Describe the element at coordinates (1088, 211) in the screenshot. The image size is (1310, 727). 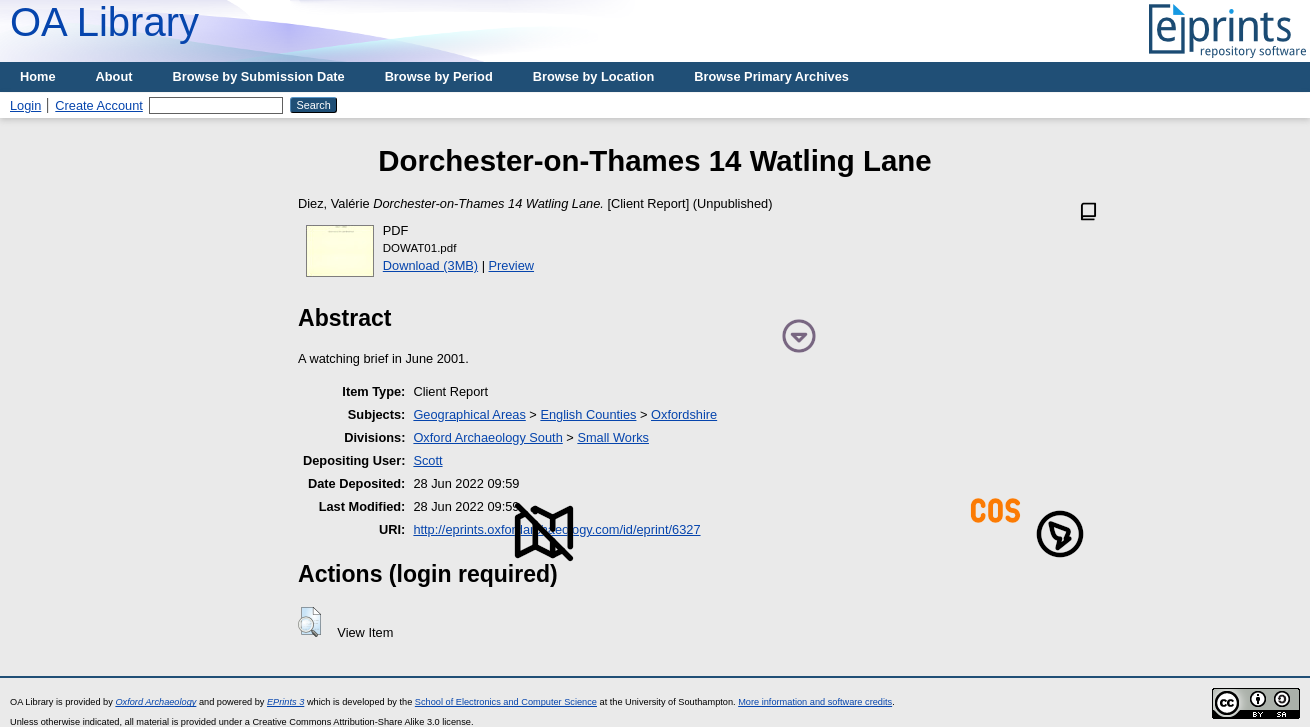
I see `open your library or reading list` at that location.